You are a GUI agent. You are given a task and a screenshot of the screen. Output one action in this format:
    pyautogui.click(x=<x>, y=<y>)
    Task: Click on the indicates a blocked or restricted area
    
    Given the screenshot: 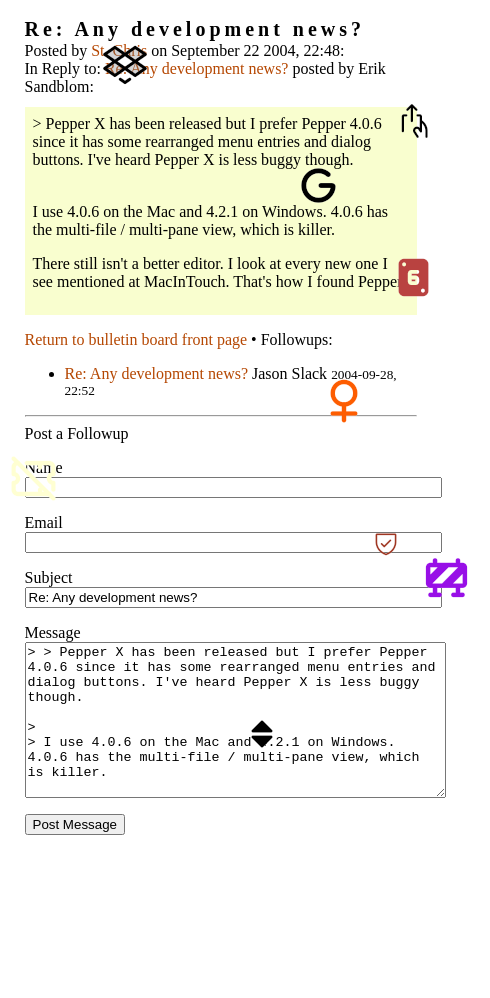 What is the action you would take?
    pyautogui.click(x=446, y=576)
    